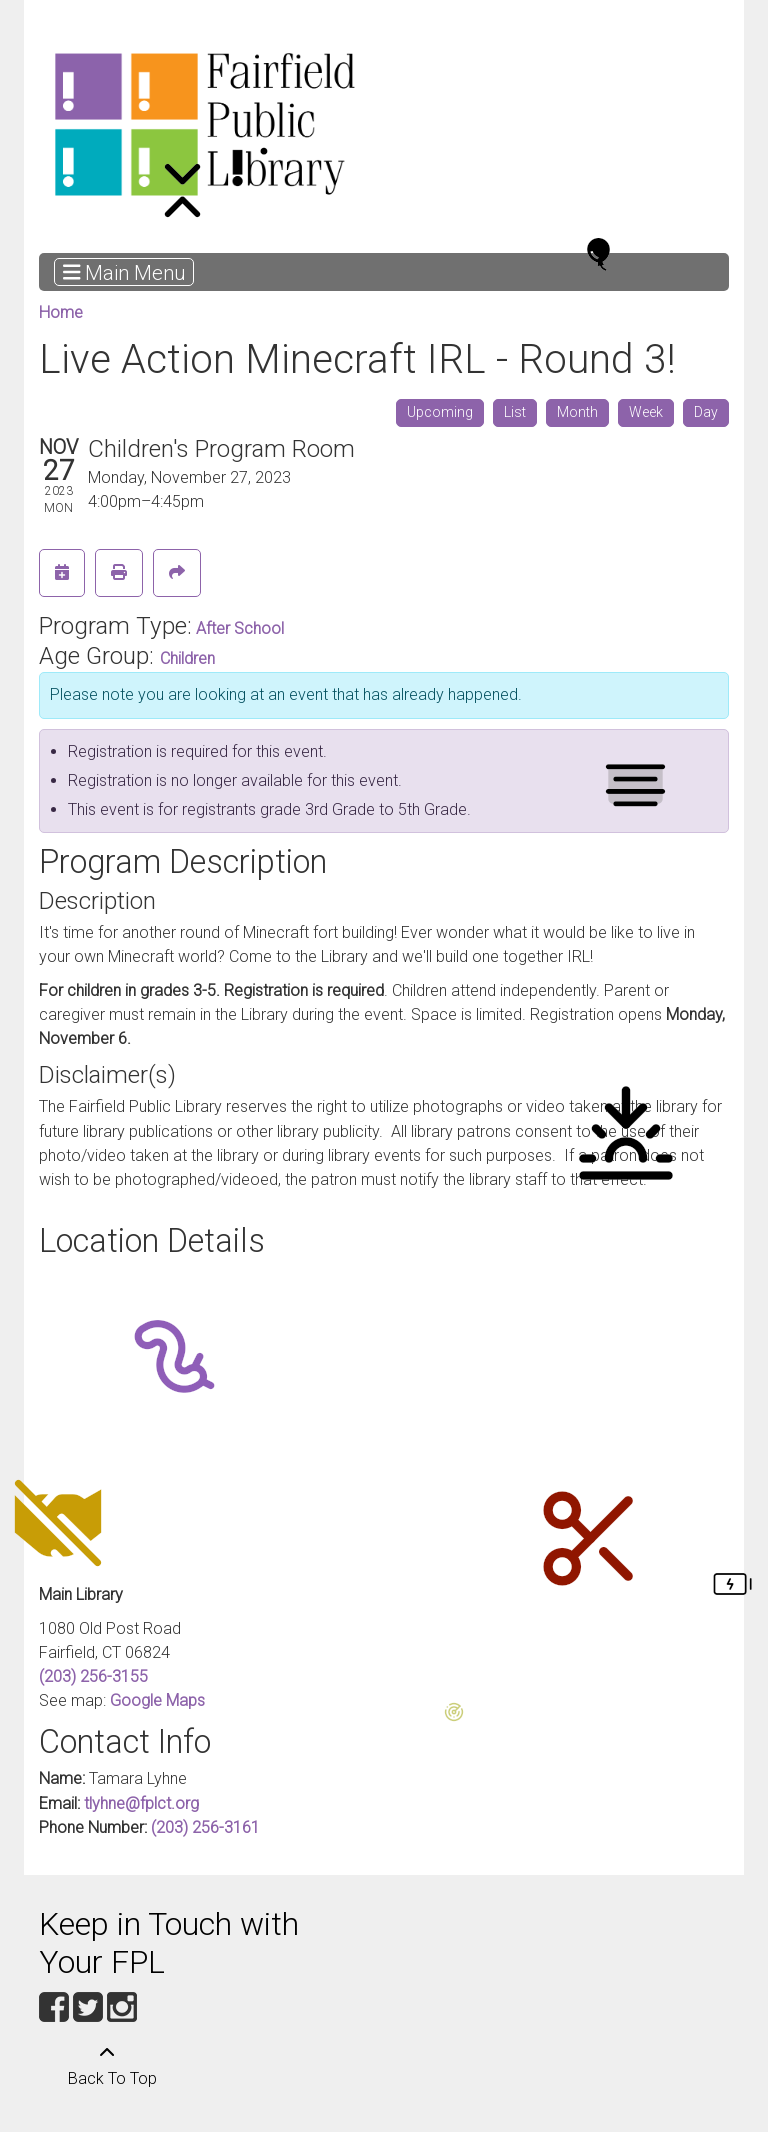 The height and width of the screenshot is (2132, 768). Describe the element at coordinates (454, 1712) in the screenshot. I see `scan for nearby devices or signals` at that location.